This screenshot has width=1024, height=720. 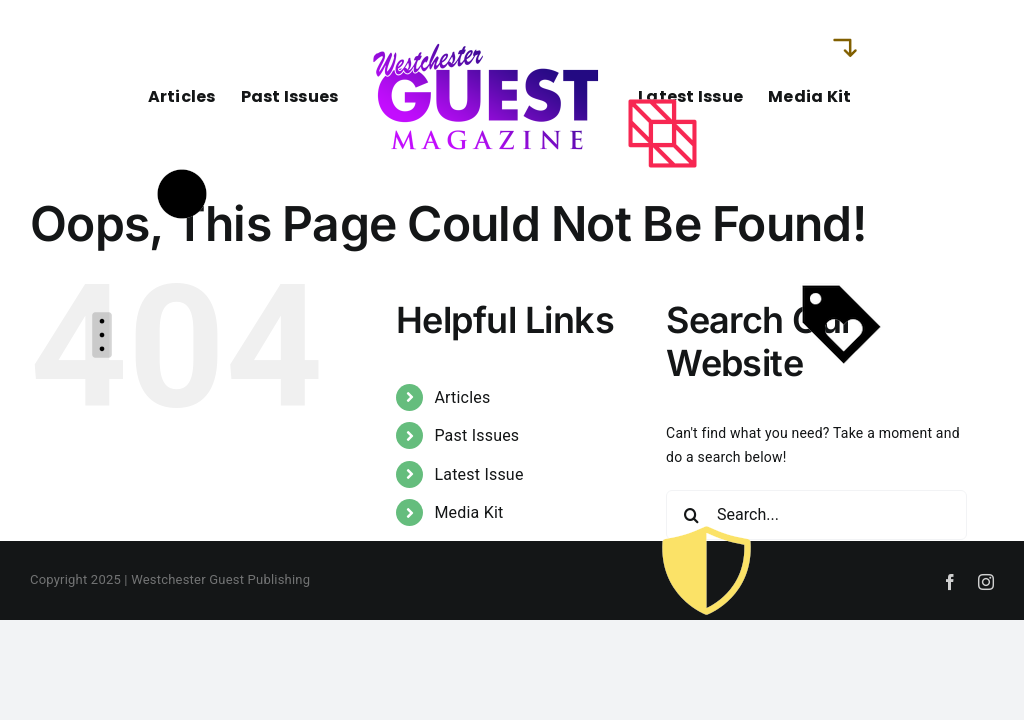 I want to click on indicates an unread notification or new item, so click(x=182, y=194).